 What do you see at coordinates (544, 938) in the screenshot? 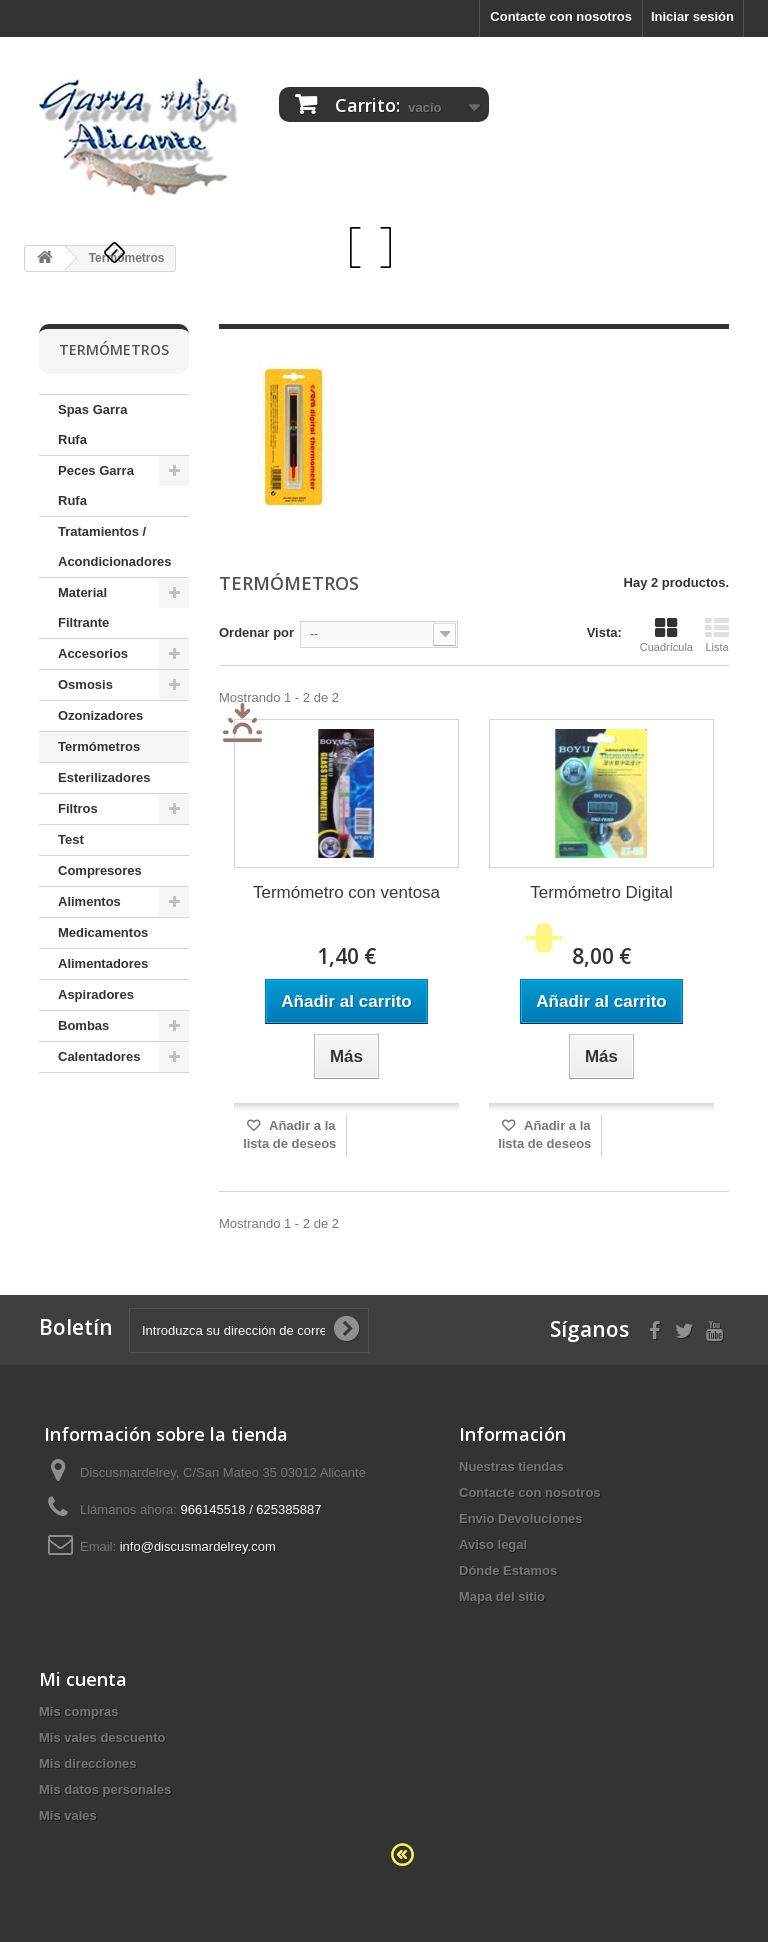
I see `align selected element to vertical center` at bounding box center [544, 938].